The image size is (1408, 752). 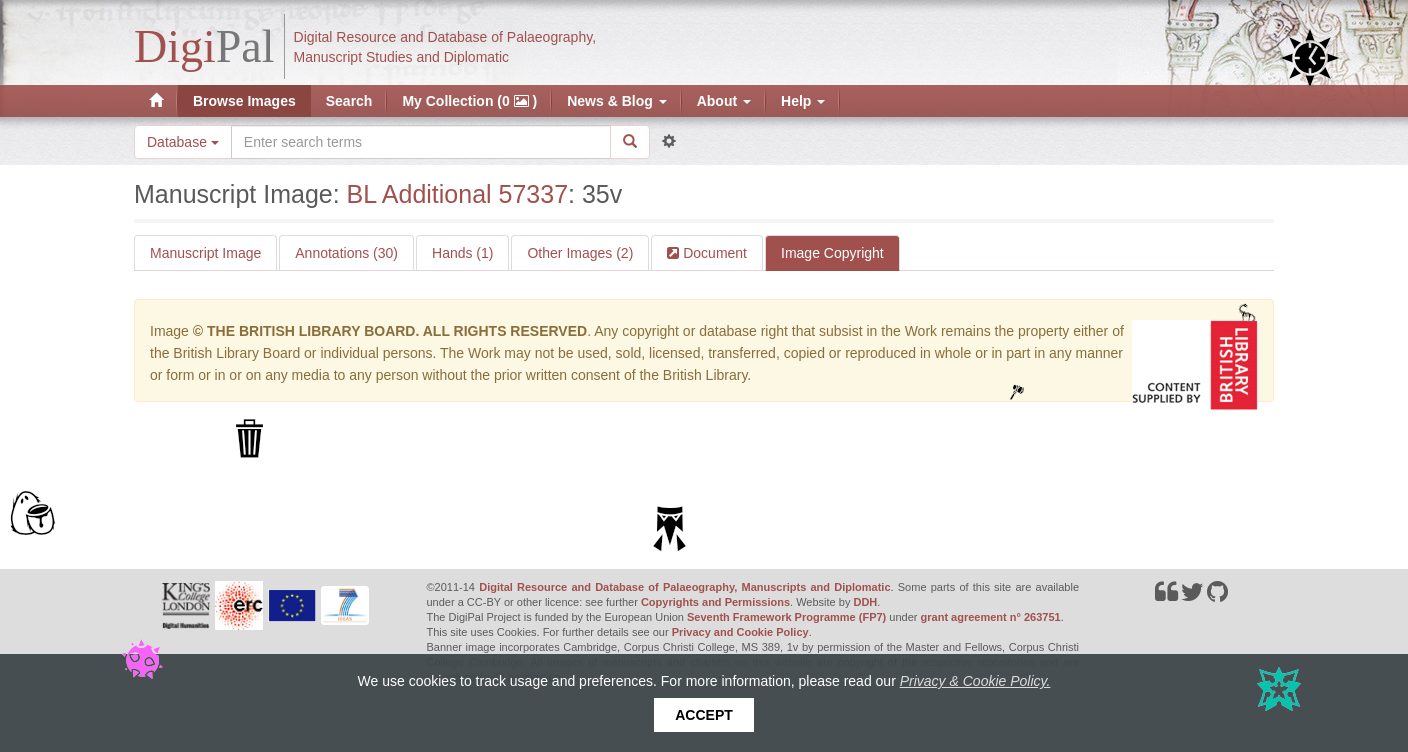 I want to click on indicates a revoked or lost achievement, so click(x=669, y=528).